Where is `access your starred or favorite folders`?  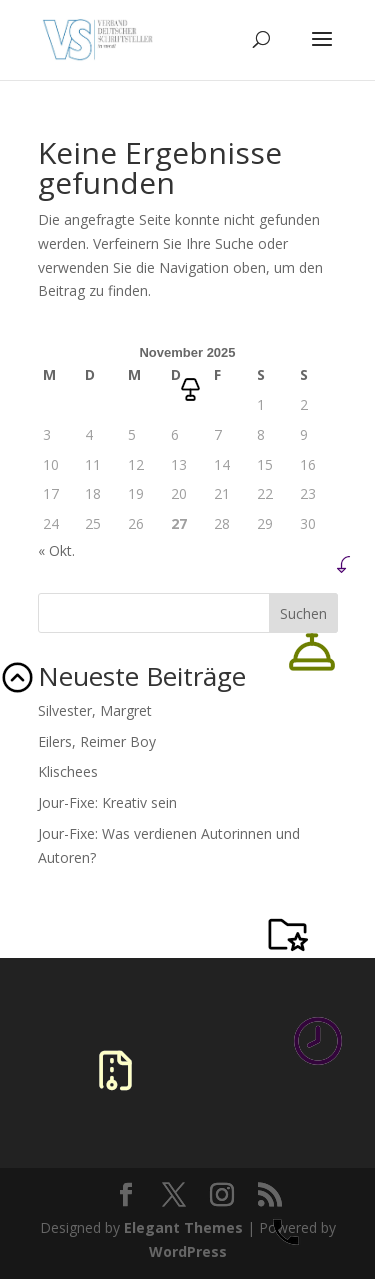 access your starred or favorite folders is located at coordinates (287, 933).